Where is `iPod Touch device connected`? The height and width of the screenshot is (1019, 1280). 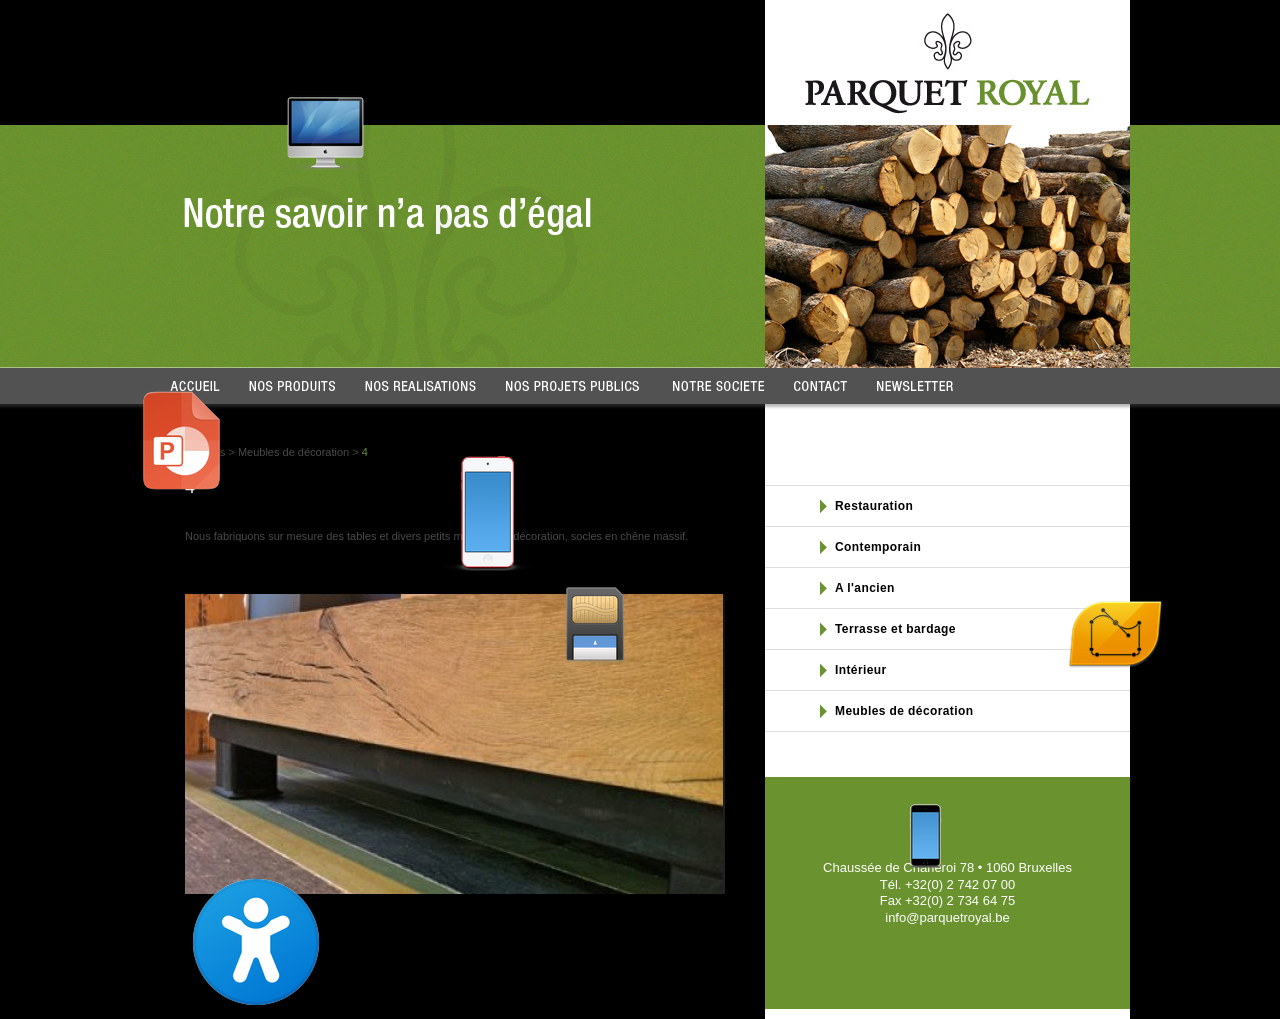 iPod Touch device connected is located at coordinates (488, 514).